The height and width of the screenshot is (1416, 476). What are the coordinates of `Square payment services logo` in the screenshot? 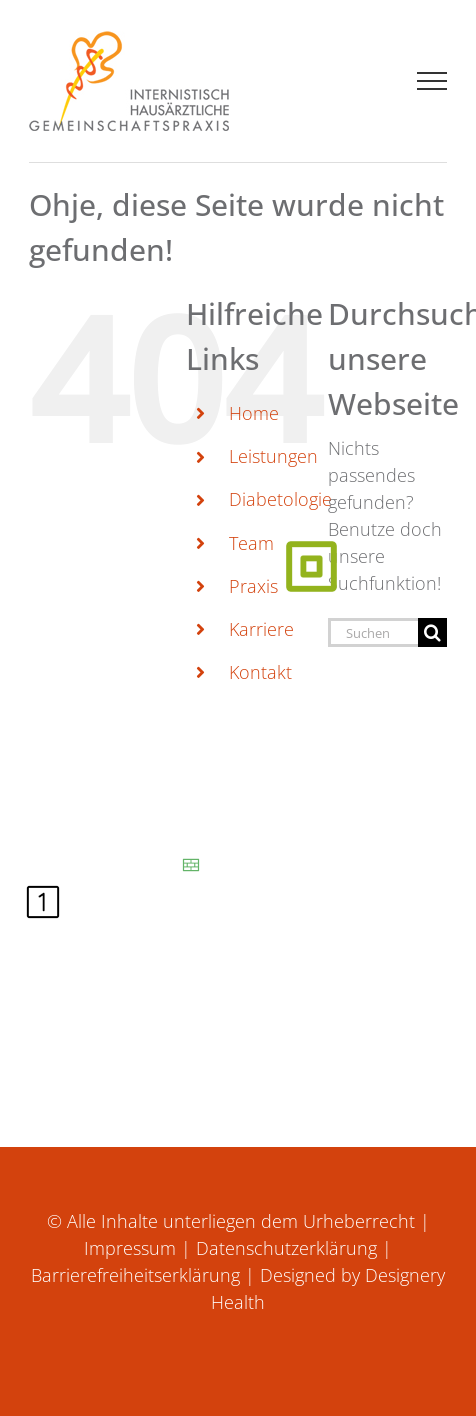 It's located at (311, 566).